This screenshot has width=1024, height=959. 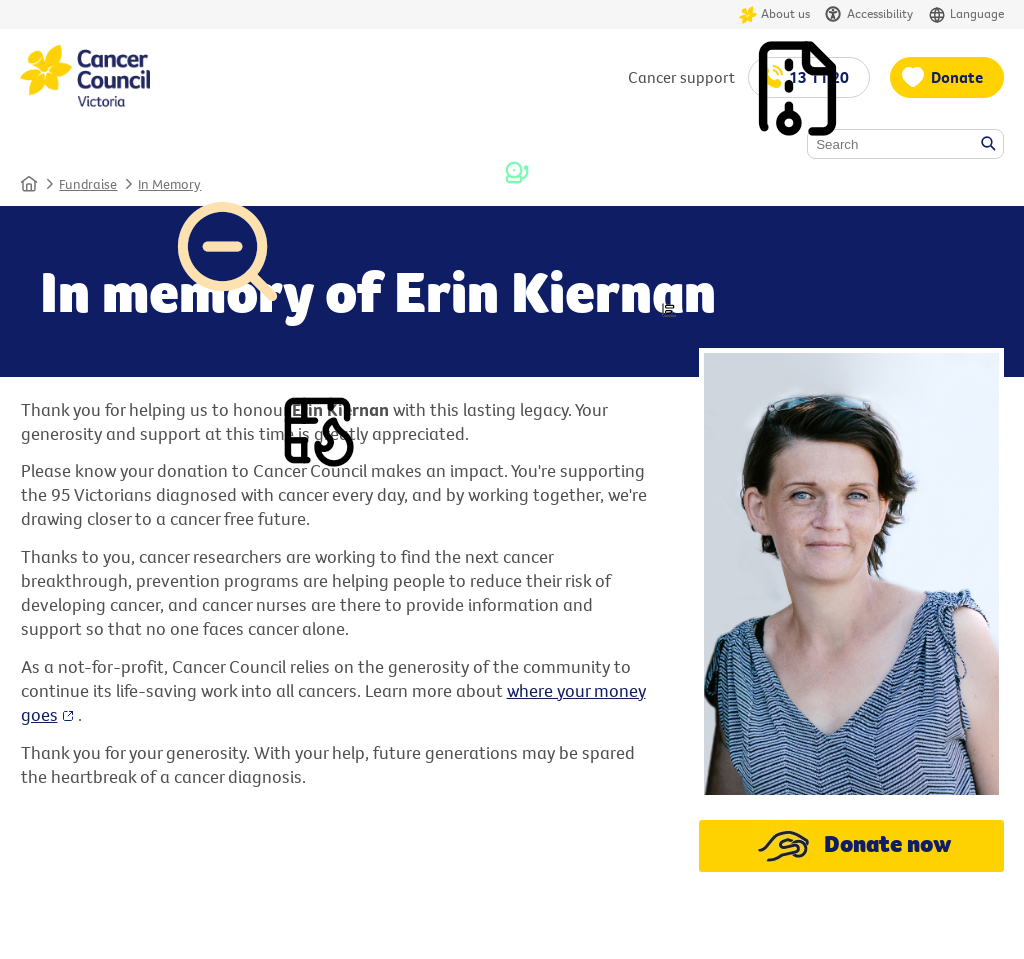 What do you see at coordinates (317, 430) in the screenshot?
I see `firewall security settings` at bounding box center [317, 430].